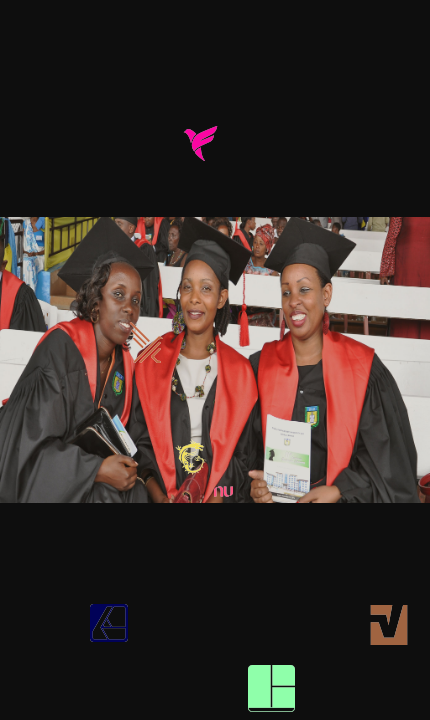 The height and width of the screenshot is (720, 430). Describe the element at coordinates (223, 491) in the screenshot. I see `open the Nubank app` at that location.